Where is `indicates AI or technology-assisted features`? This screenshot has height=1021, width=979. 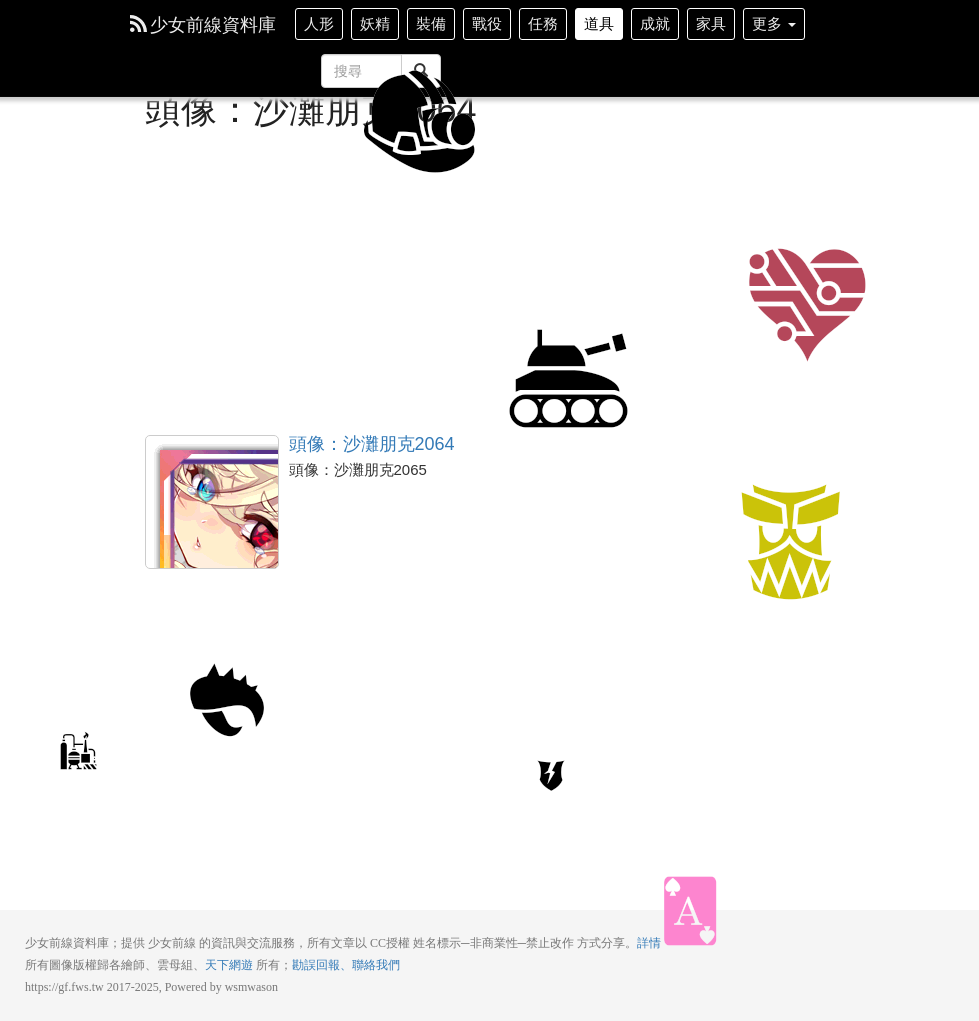
indicates AI or technology-assisted features is located at coordinates (807, 305).